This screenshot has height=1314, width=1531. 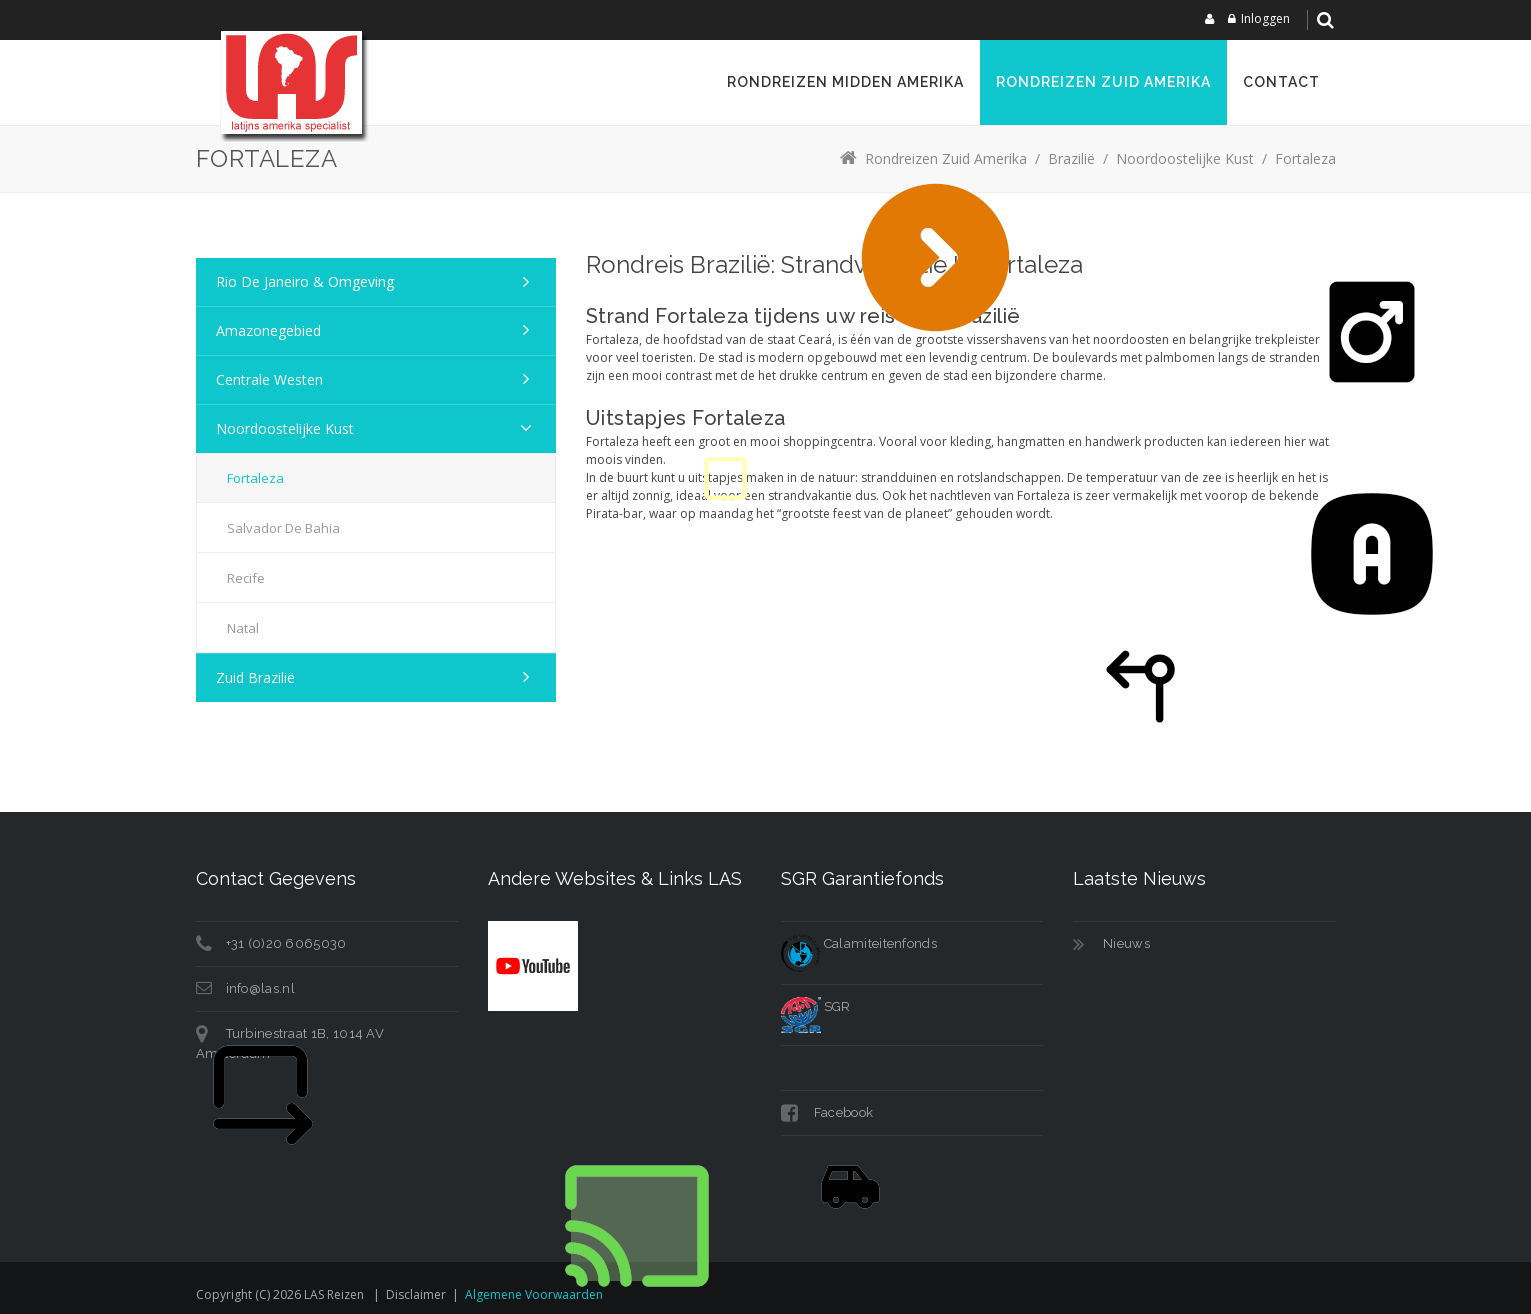 I want to click on select font style or text formatting option, so click(x=1372, y=554).